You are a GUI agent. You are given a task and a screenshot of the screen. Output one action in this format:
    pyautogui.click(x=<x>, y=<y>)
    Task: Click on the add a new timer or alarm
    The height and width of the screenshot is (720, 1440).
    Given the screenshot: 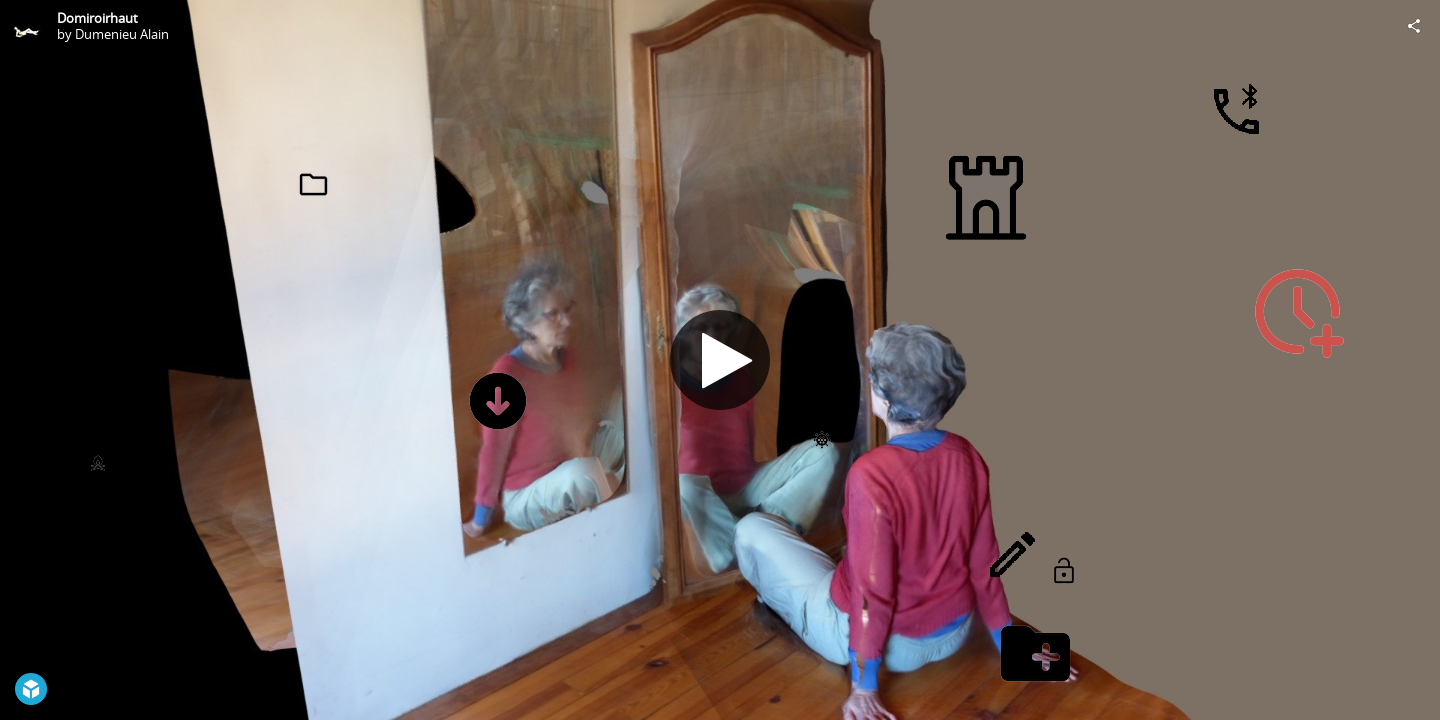 What is the action you would take?
    pyautogui.click(x=1297, y=311)
    